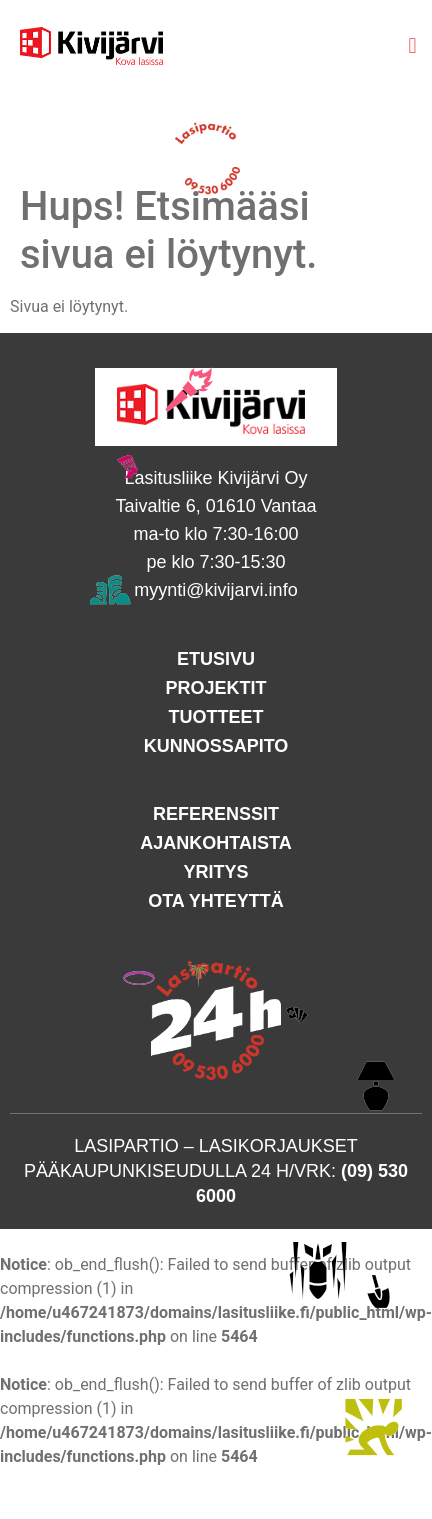 This screenshot has height=1519, width=432. I want to click on indicates an incoming attack or bombing event in gameplay, so click(318, 1271).